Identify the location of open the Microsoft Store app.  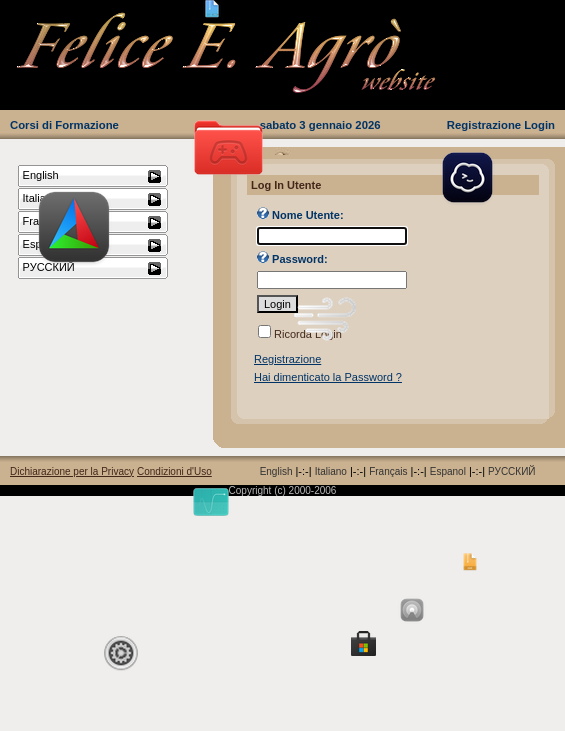
(363, 643).